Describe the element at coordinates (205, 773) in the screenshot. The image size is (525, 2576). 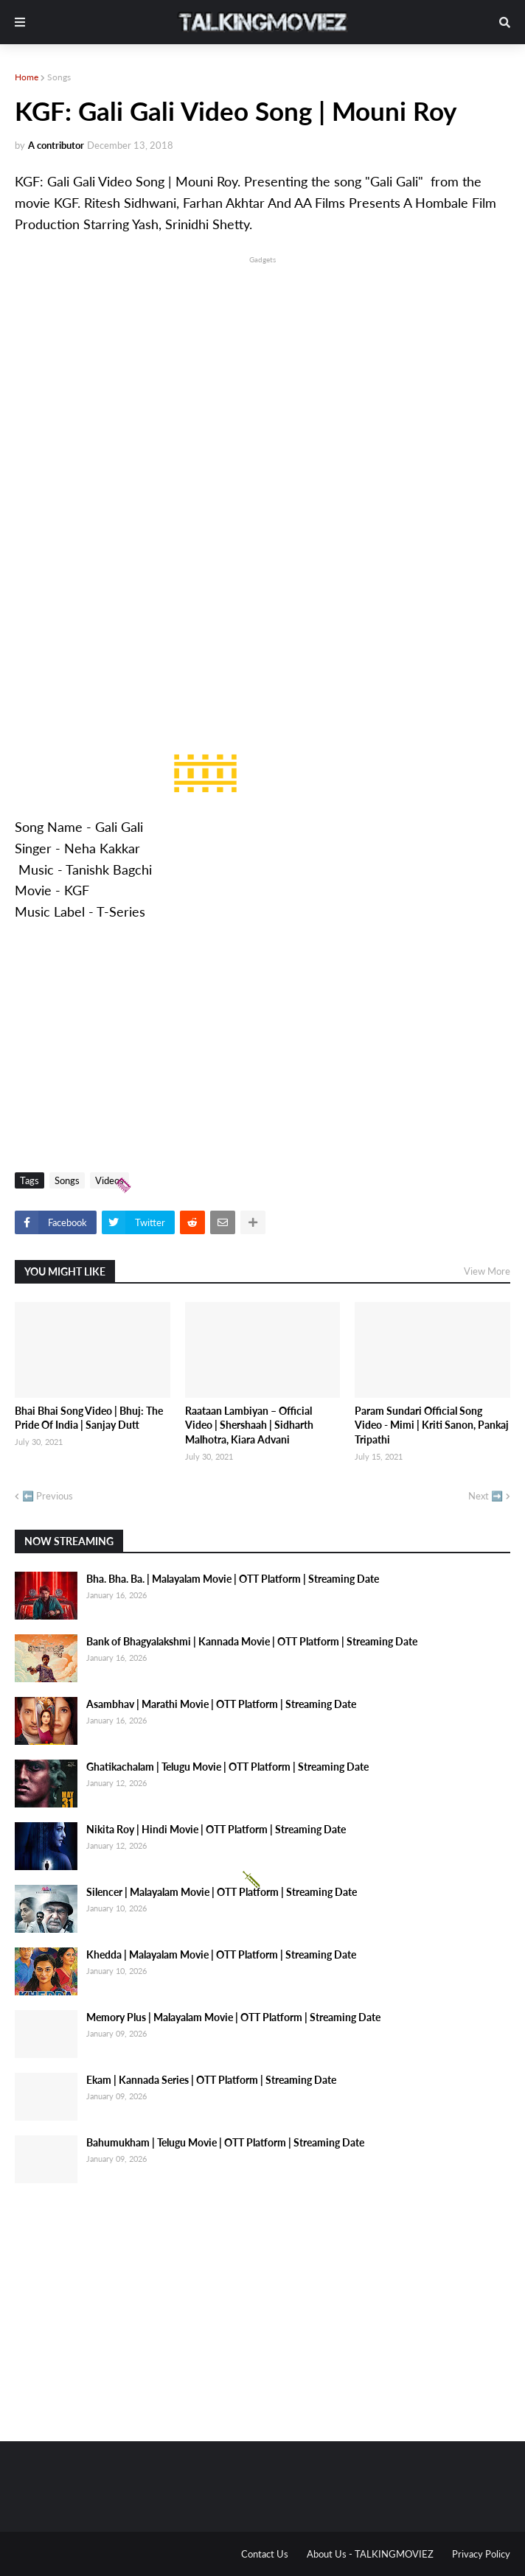
I see `access train or railway station information` at that location.